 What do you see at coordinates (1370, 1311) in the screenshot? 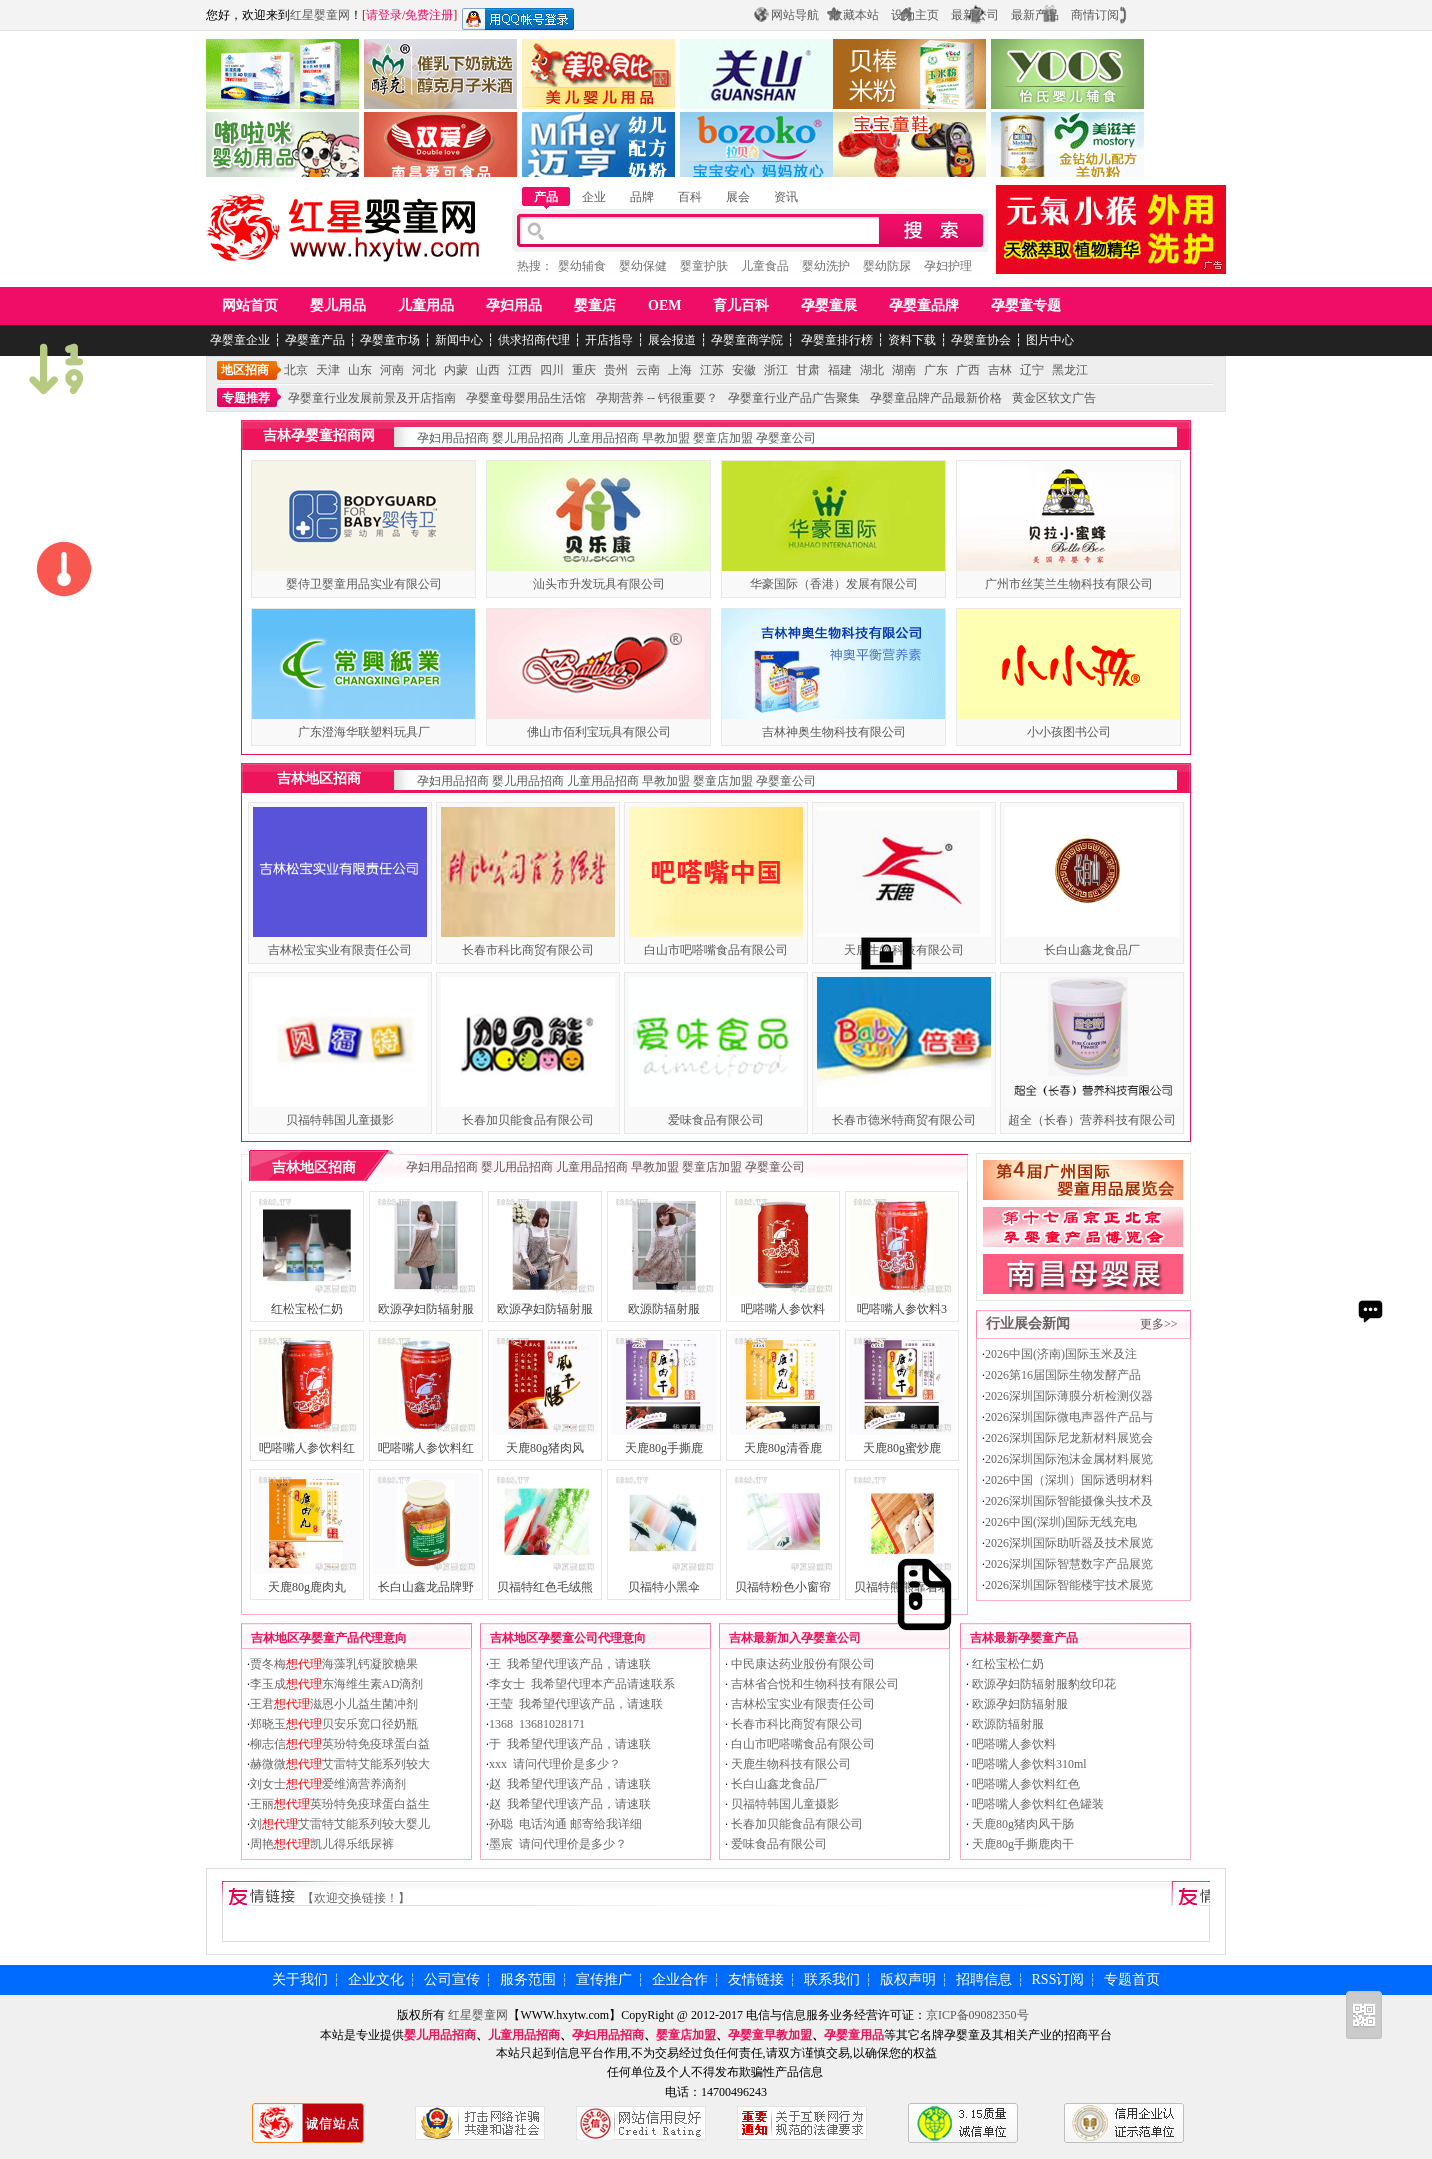
I see `open chat or messaging` at bounding box center [1370, 1311].